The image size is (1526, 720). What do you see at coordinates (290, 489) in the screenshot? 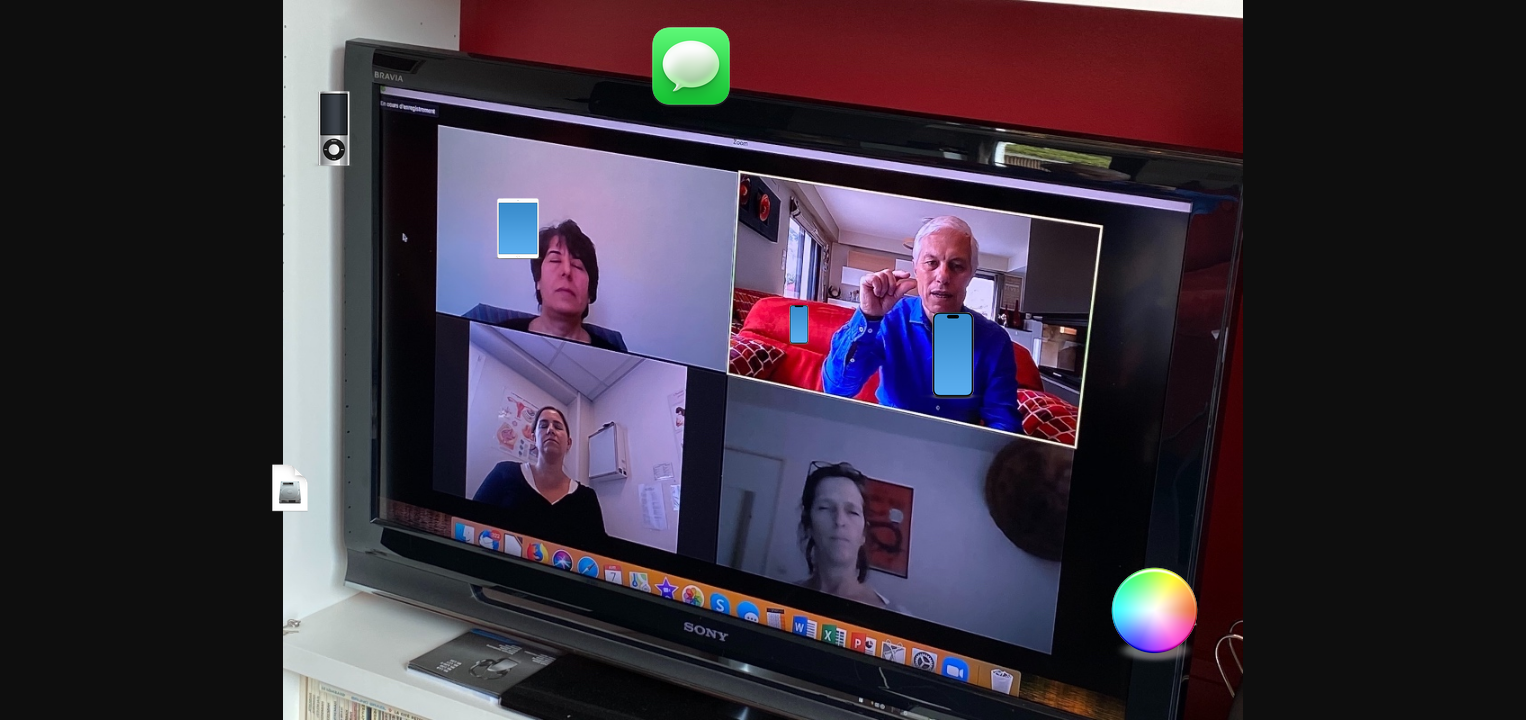
I see `mount a disk image file` at bounding box center [290, 489].